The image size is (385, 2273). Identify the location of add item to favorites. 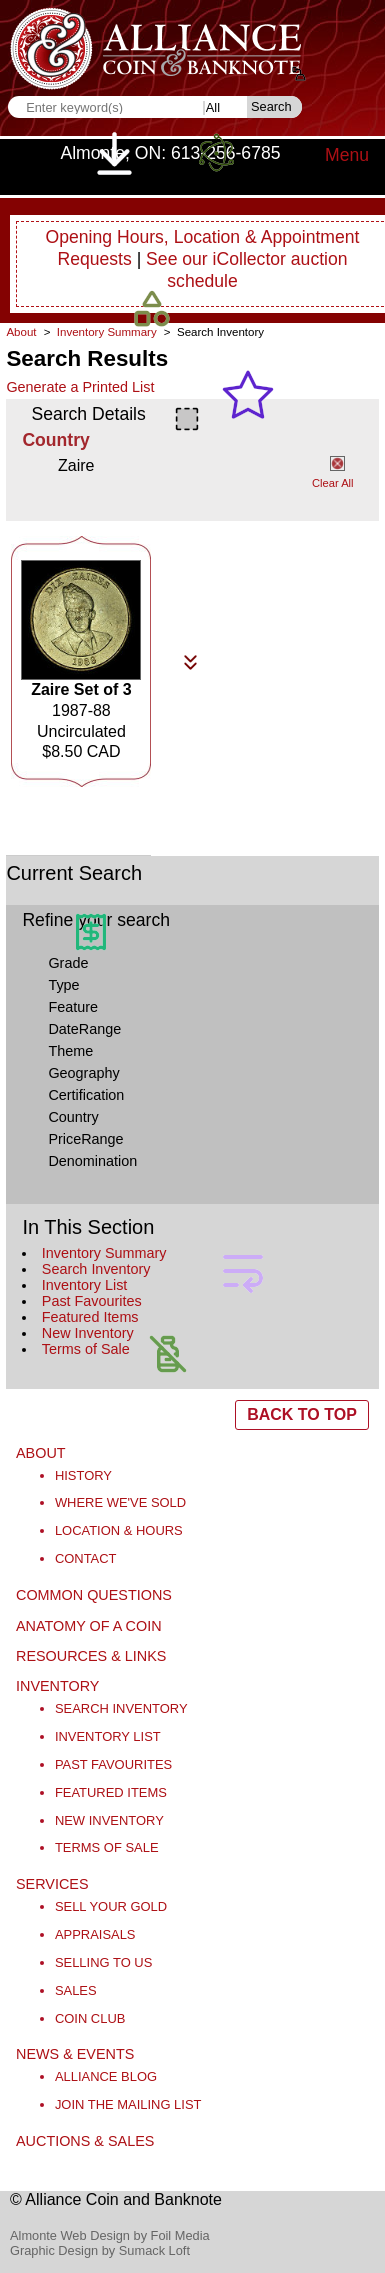
(248, 397).